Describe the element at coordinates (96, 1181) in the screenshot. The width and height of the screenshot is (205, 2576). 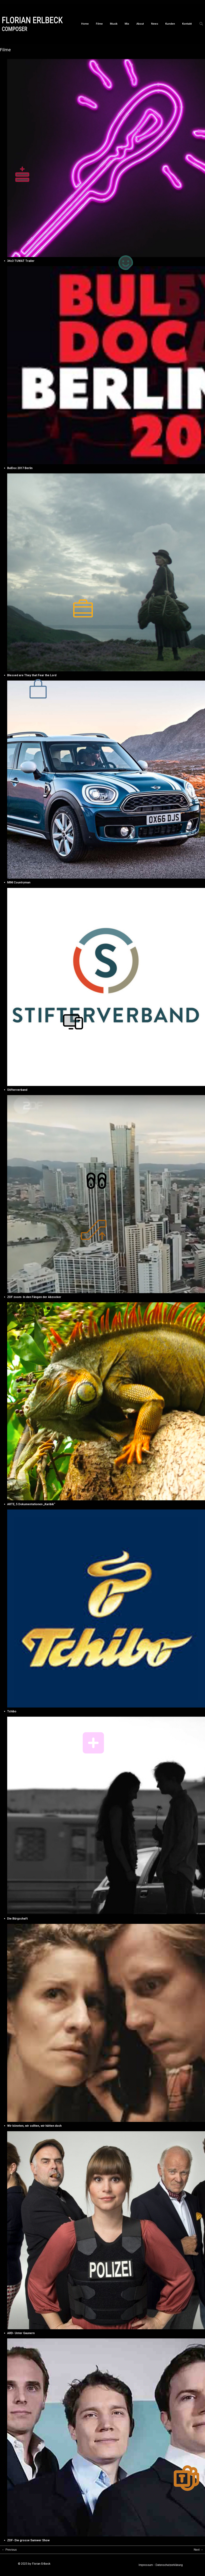
I see `browse beach or summer footwear` at that location.